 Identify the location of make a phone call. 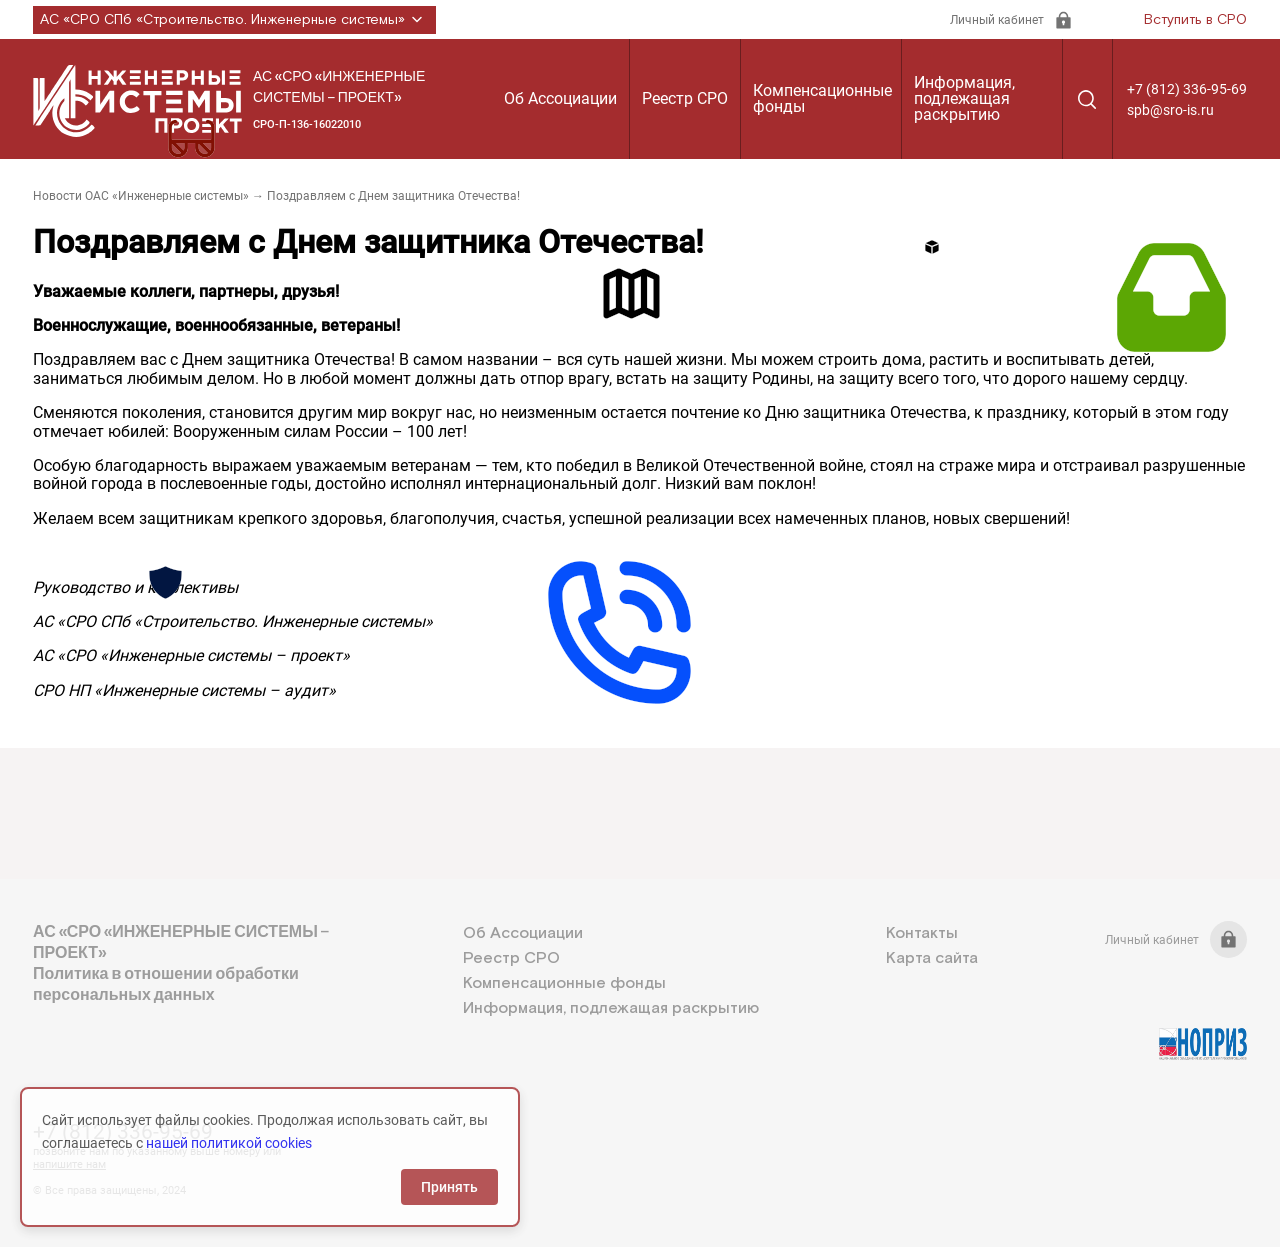
(619, 632).